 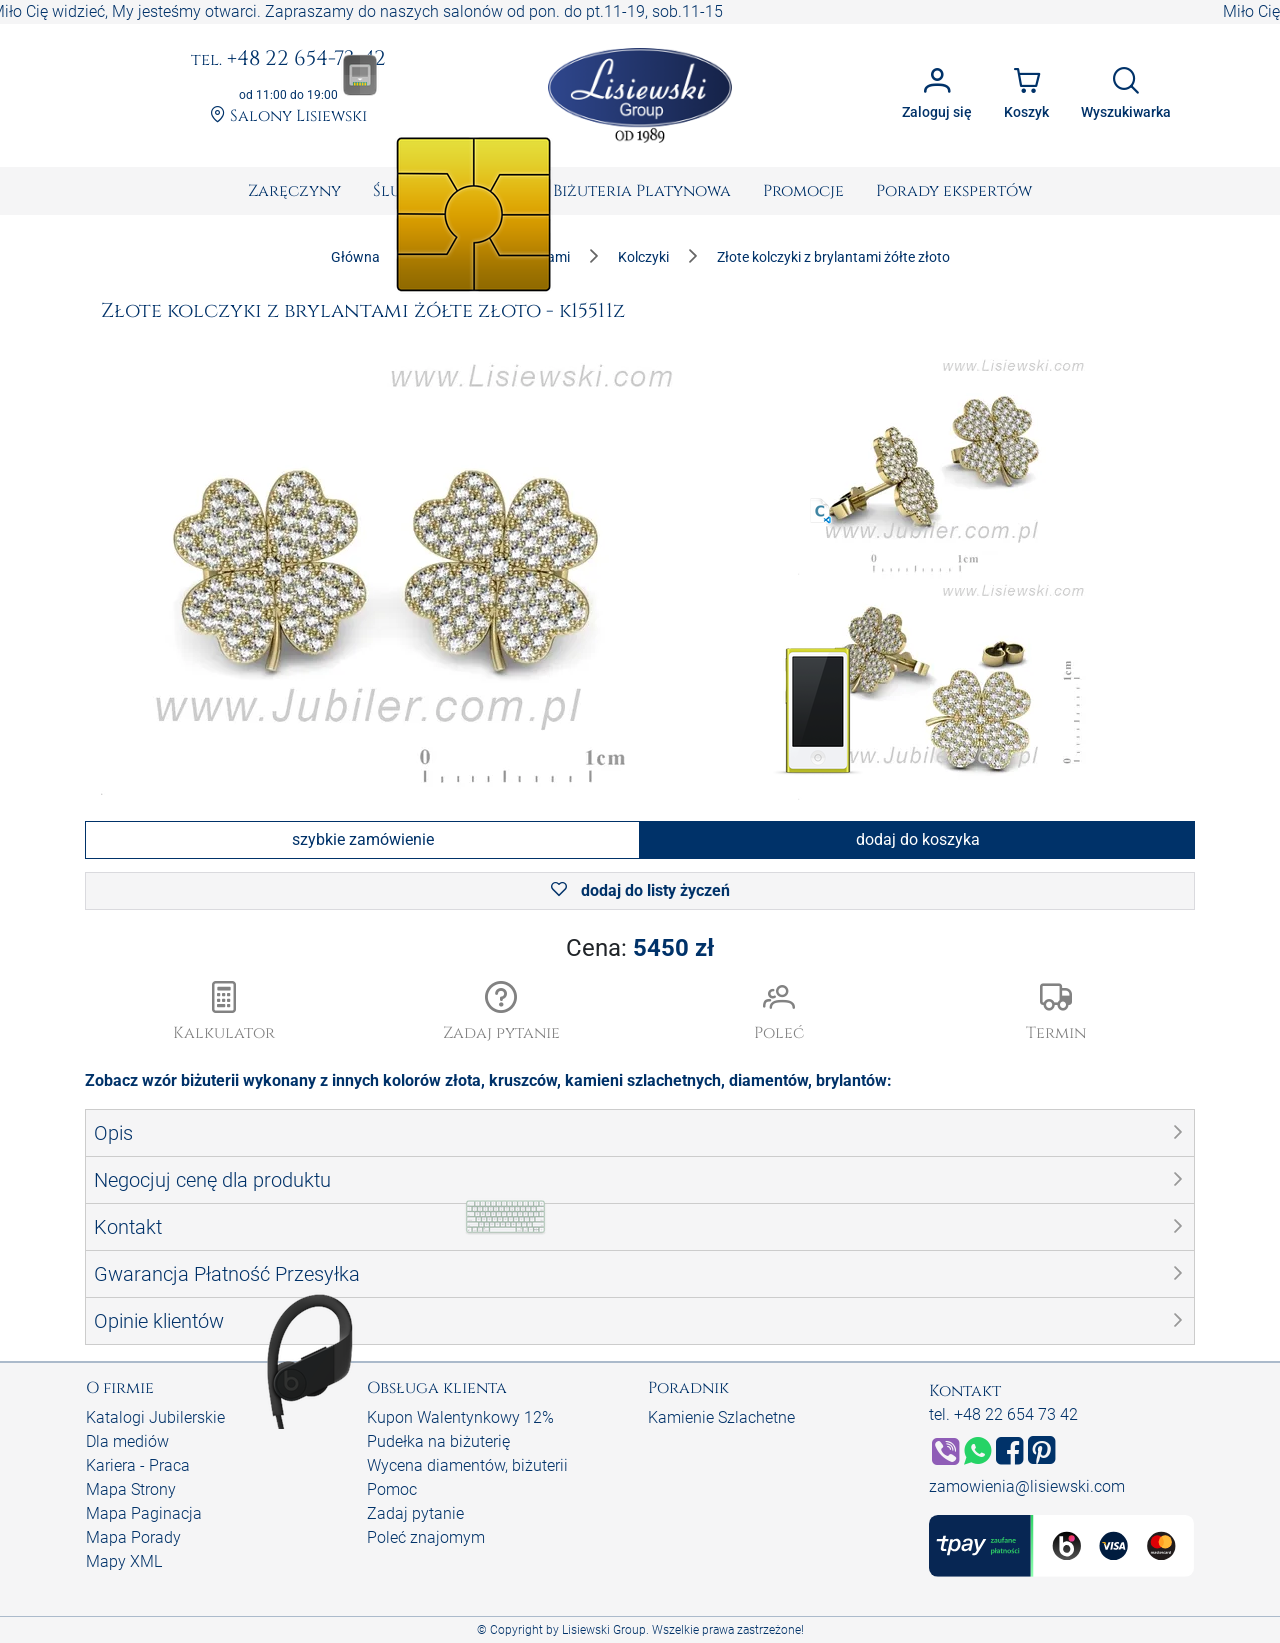 What do you see at coordinates (818, 711) in the screenshot?
I see `indicates a connected iPod nano device` at bounding box center [818, 711].